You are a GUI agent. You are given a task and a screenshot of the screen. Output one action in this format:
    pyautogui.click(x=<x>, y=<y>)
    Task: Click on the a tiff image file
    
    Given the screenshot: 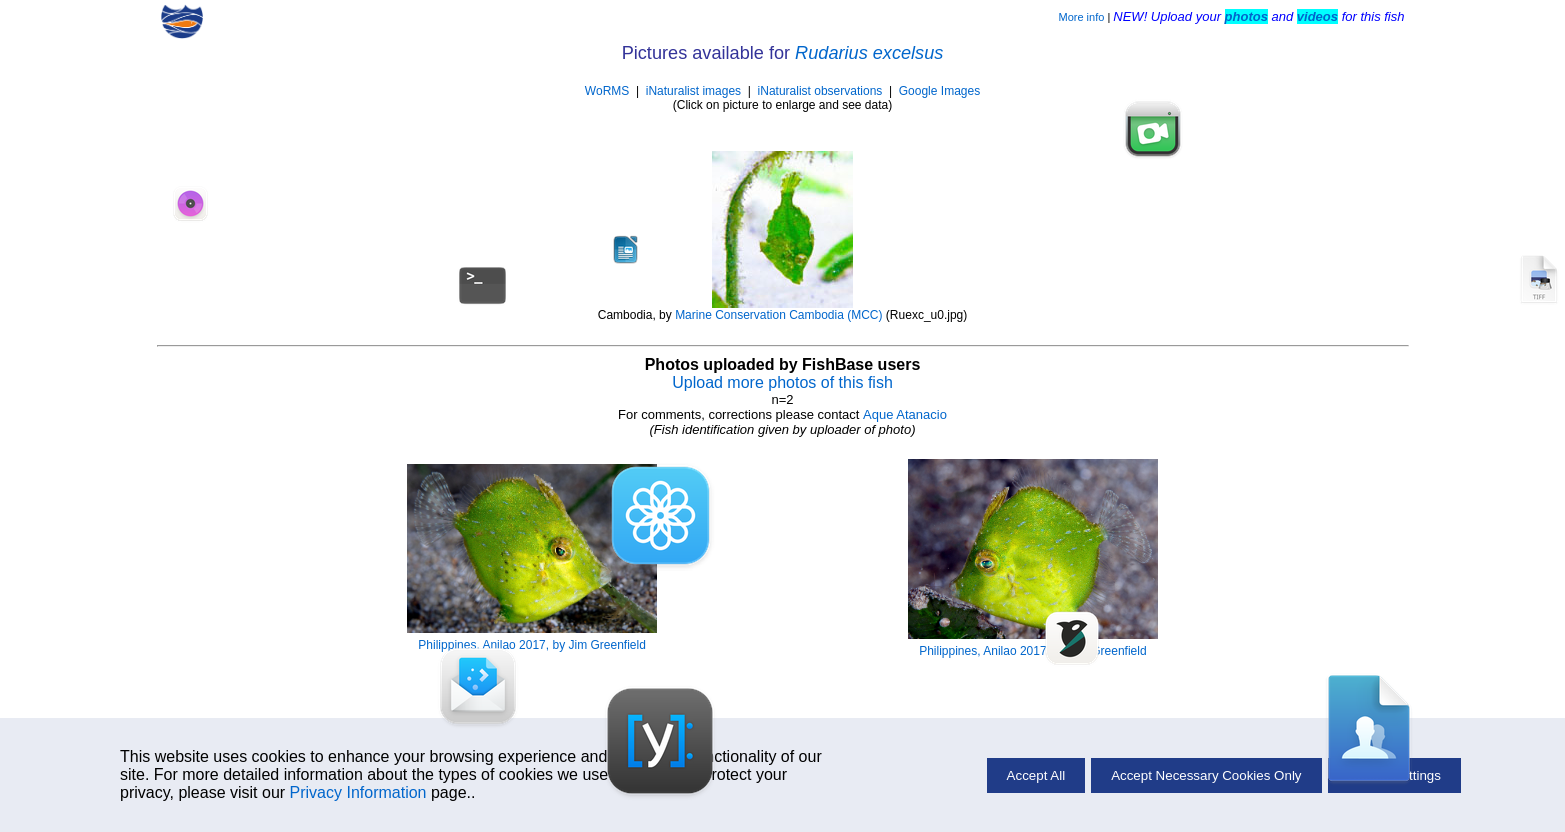 What is the action you would take?
    pyautogui.click(x=1539, y=280)
    